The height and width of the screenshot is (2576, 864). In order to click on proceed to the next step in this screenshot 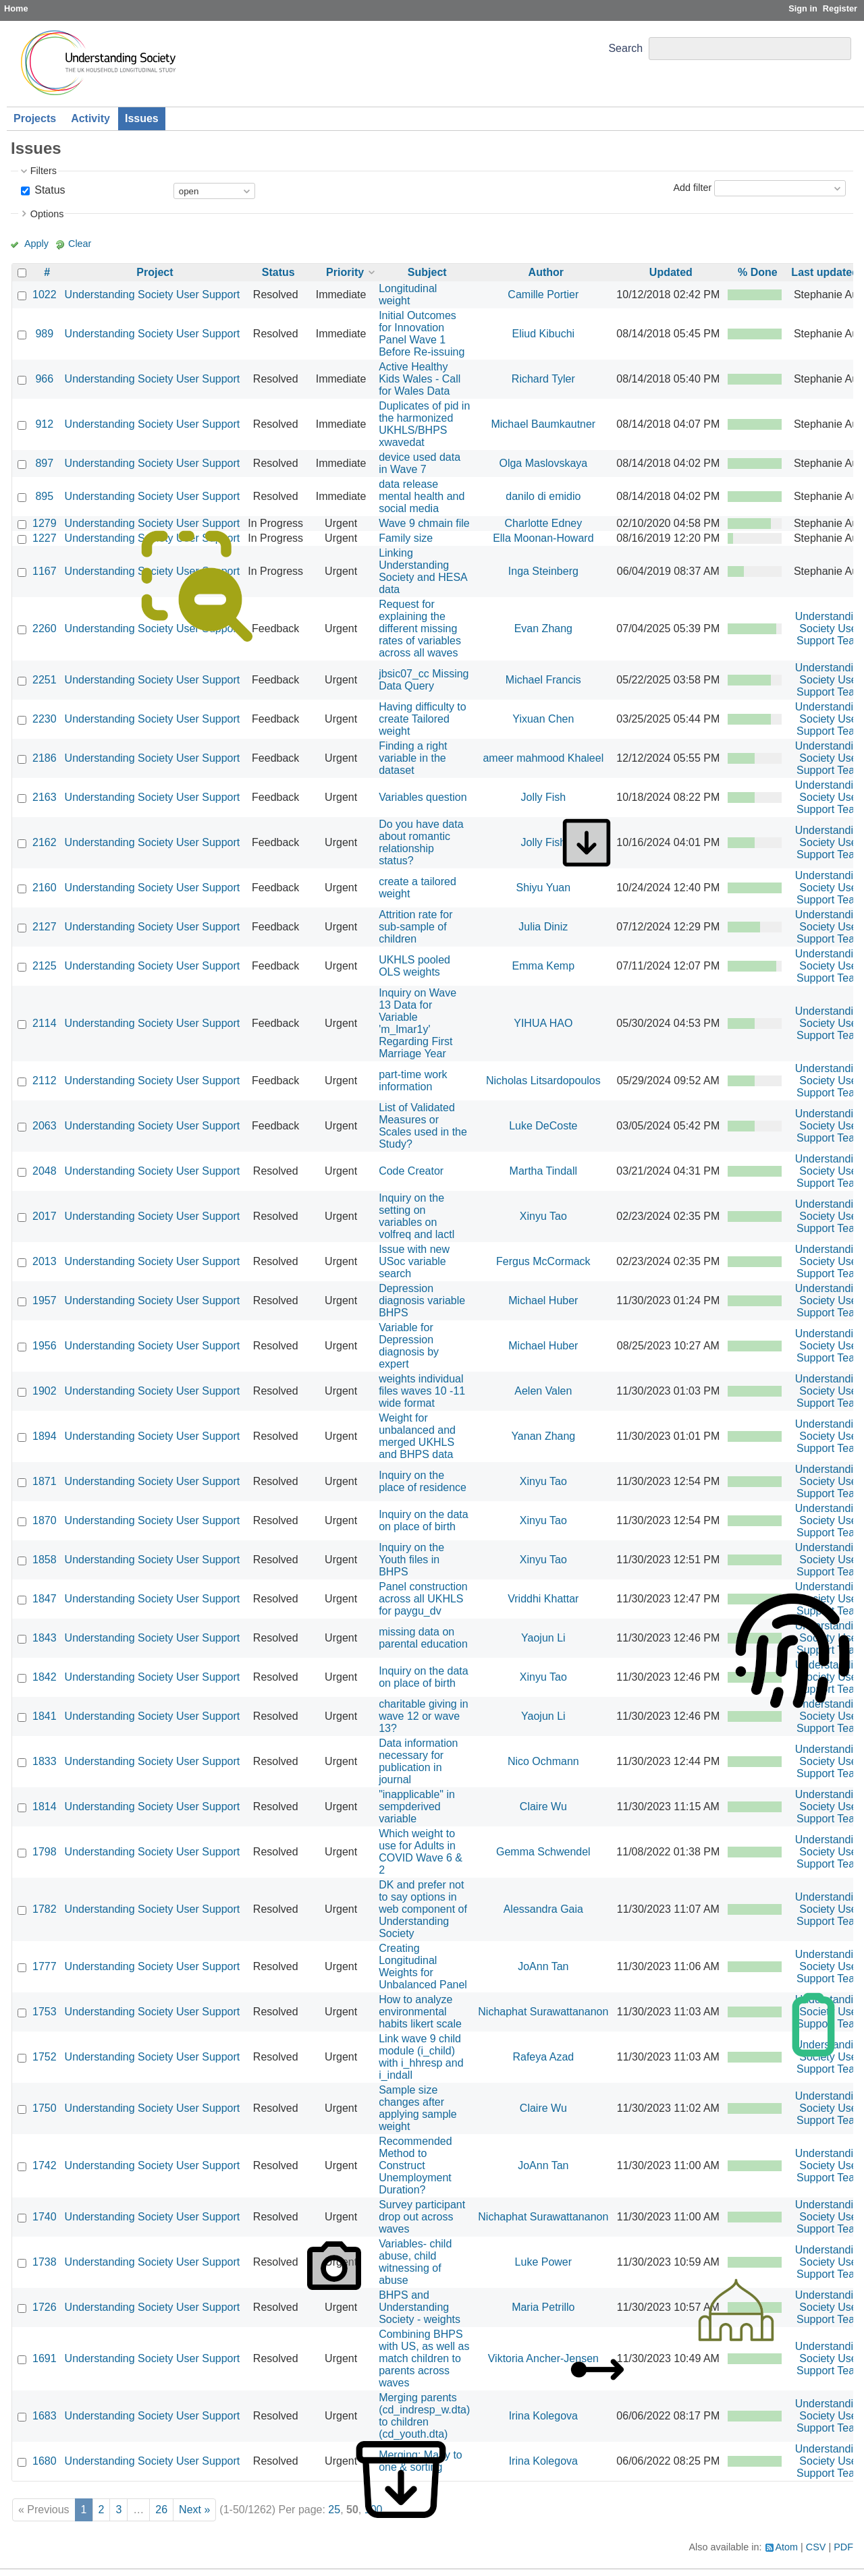, I will do `click(597, 2370)`.